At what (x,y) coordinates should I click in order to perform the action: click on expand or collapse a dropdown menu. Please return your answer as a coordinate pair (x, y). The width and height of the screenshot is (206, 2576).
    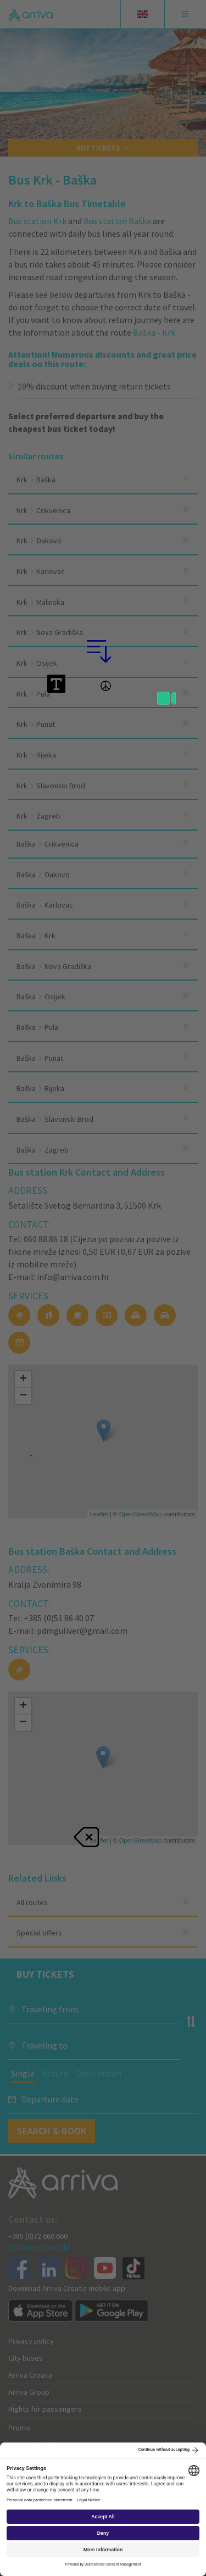
    Looking at the image, I should click on (31, 1457).